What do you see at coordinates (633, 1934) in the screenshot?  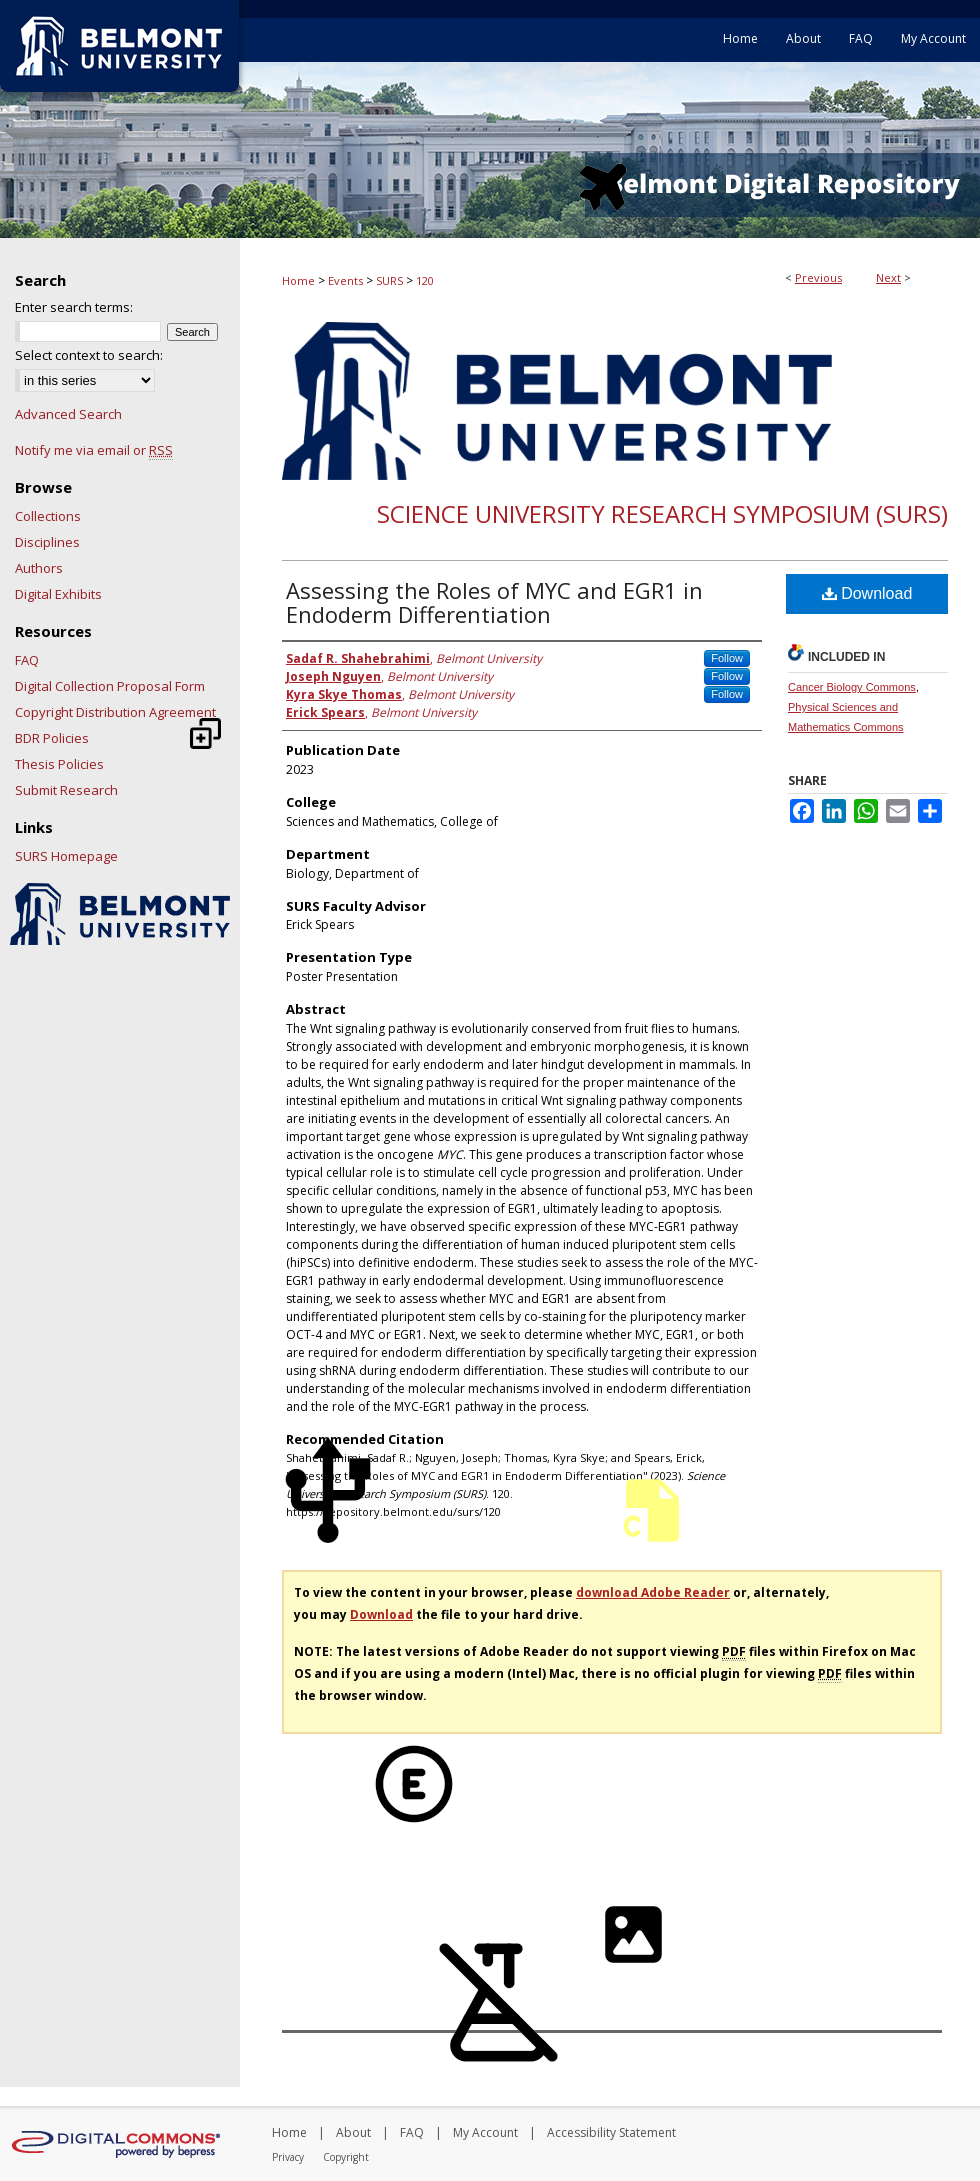 I see `view image or photo` at bounding box center [633, 1934].